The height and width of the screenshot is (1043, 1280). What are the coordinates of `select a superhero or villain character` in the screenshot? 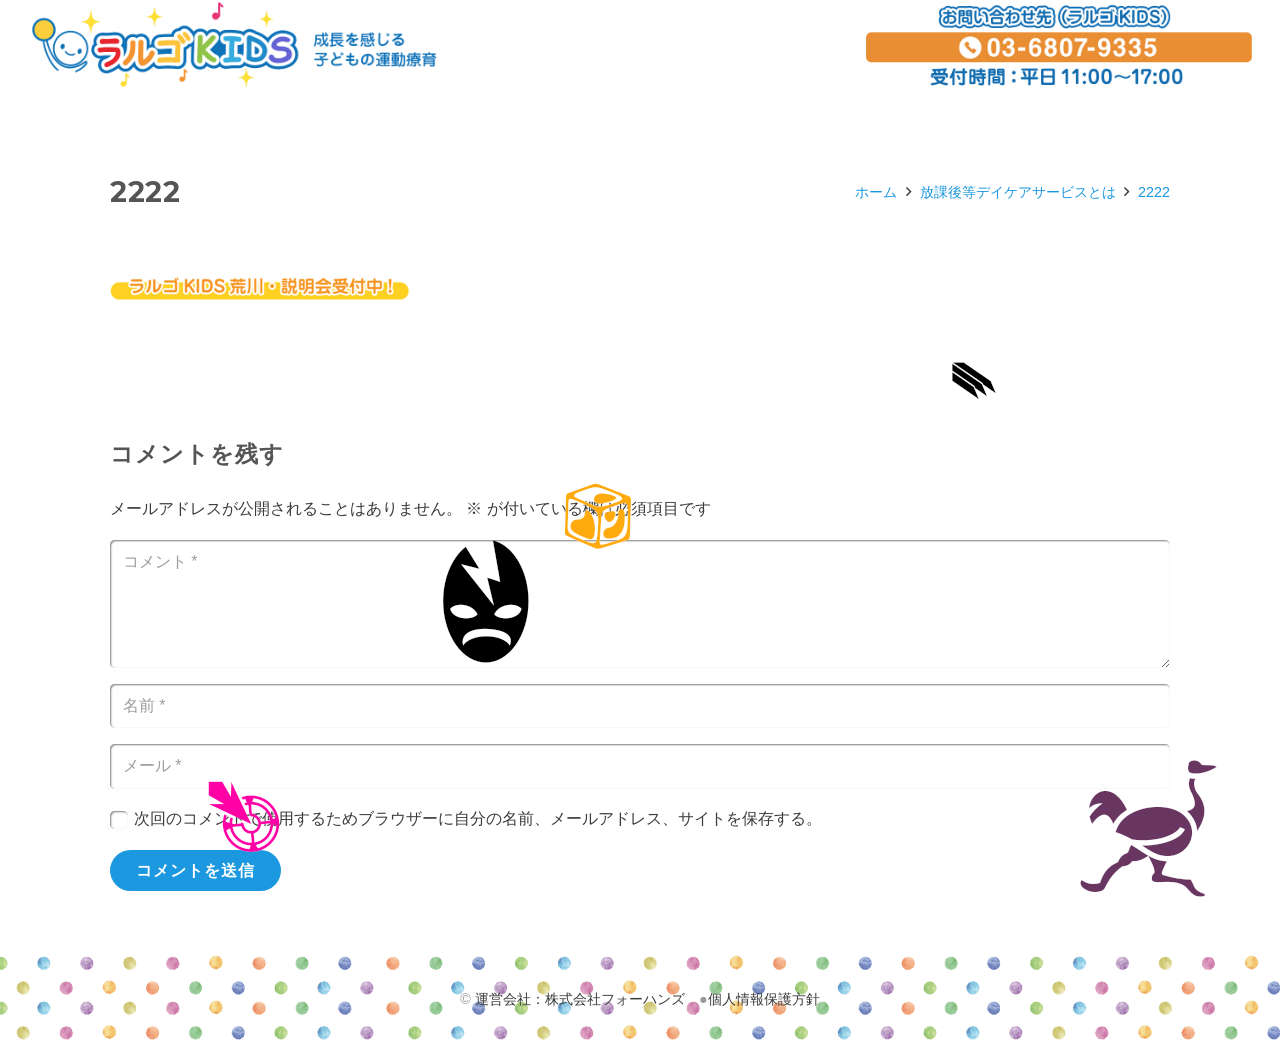 It's located at (482, 600).